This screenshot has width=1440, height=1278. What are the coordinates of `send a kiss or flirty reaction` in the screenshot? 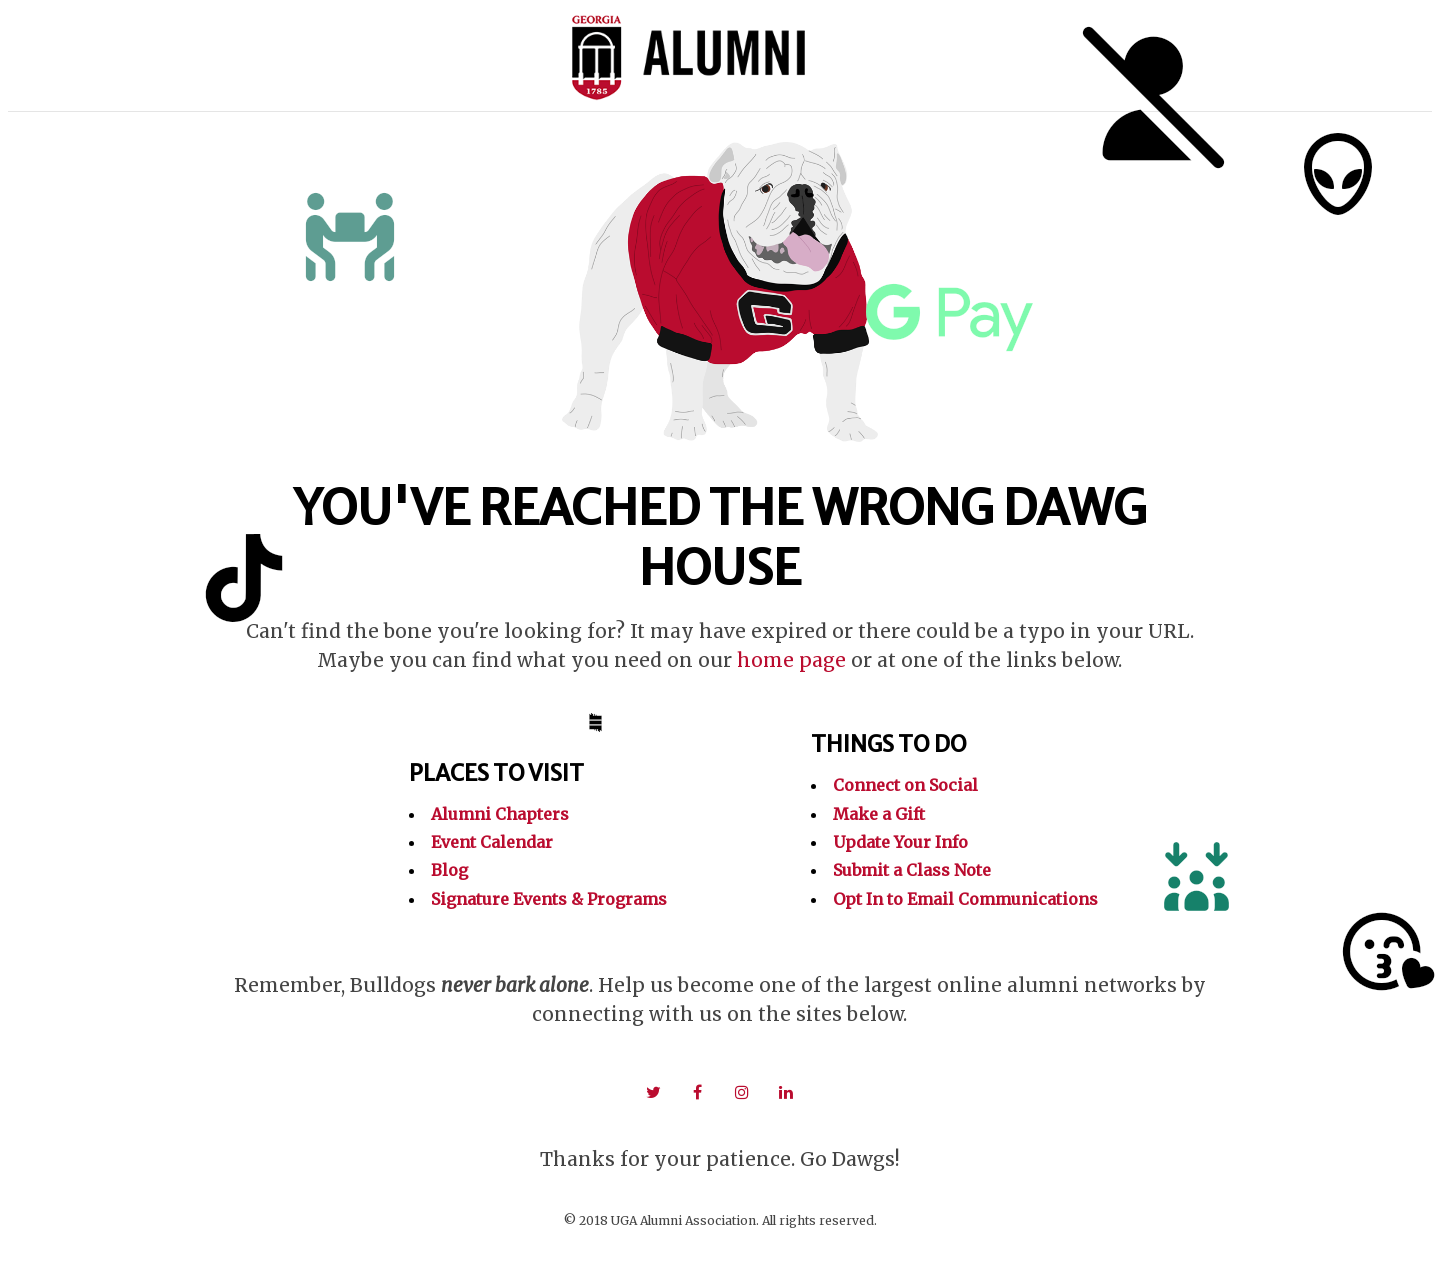 It's located at (1386, 951).